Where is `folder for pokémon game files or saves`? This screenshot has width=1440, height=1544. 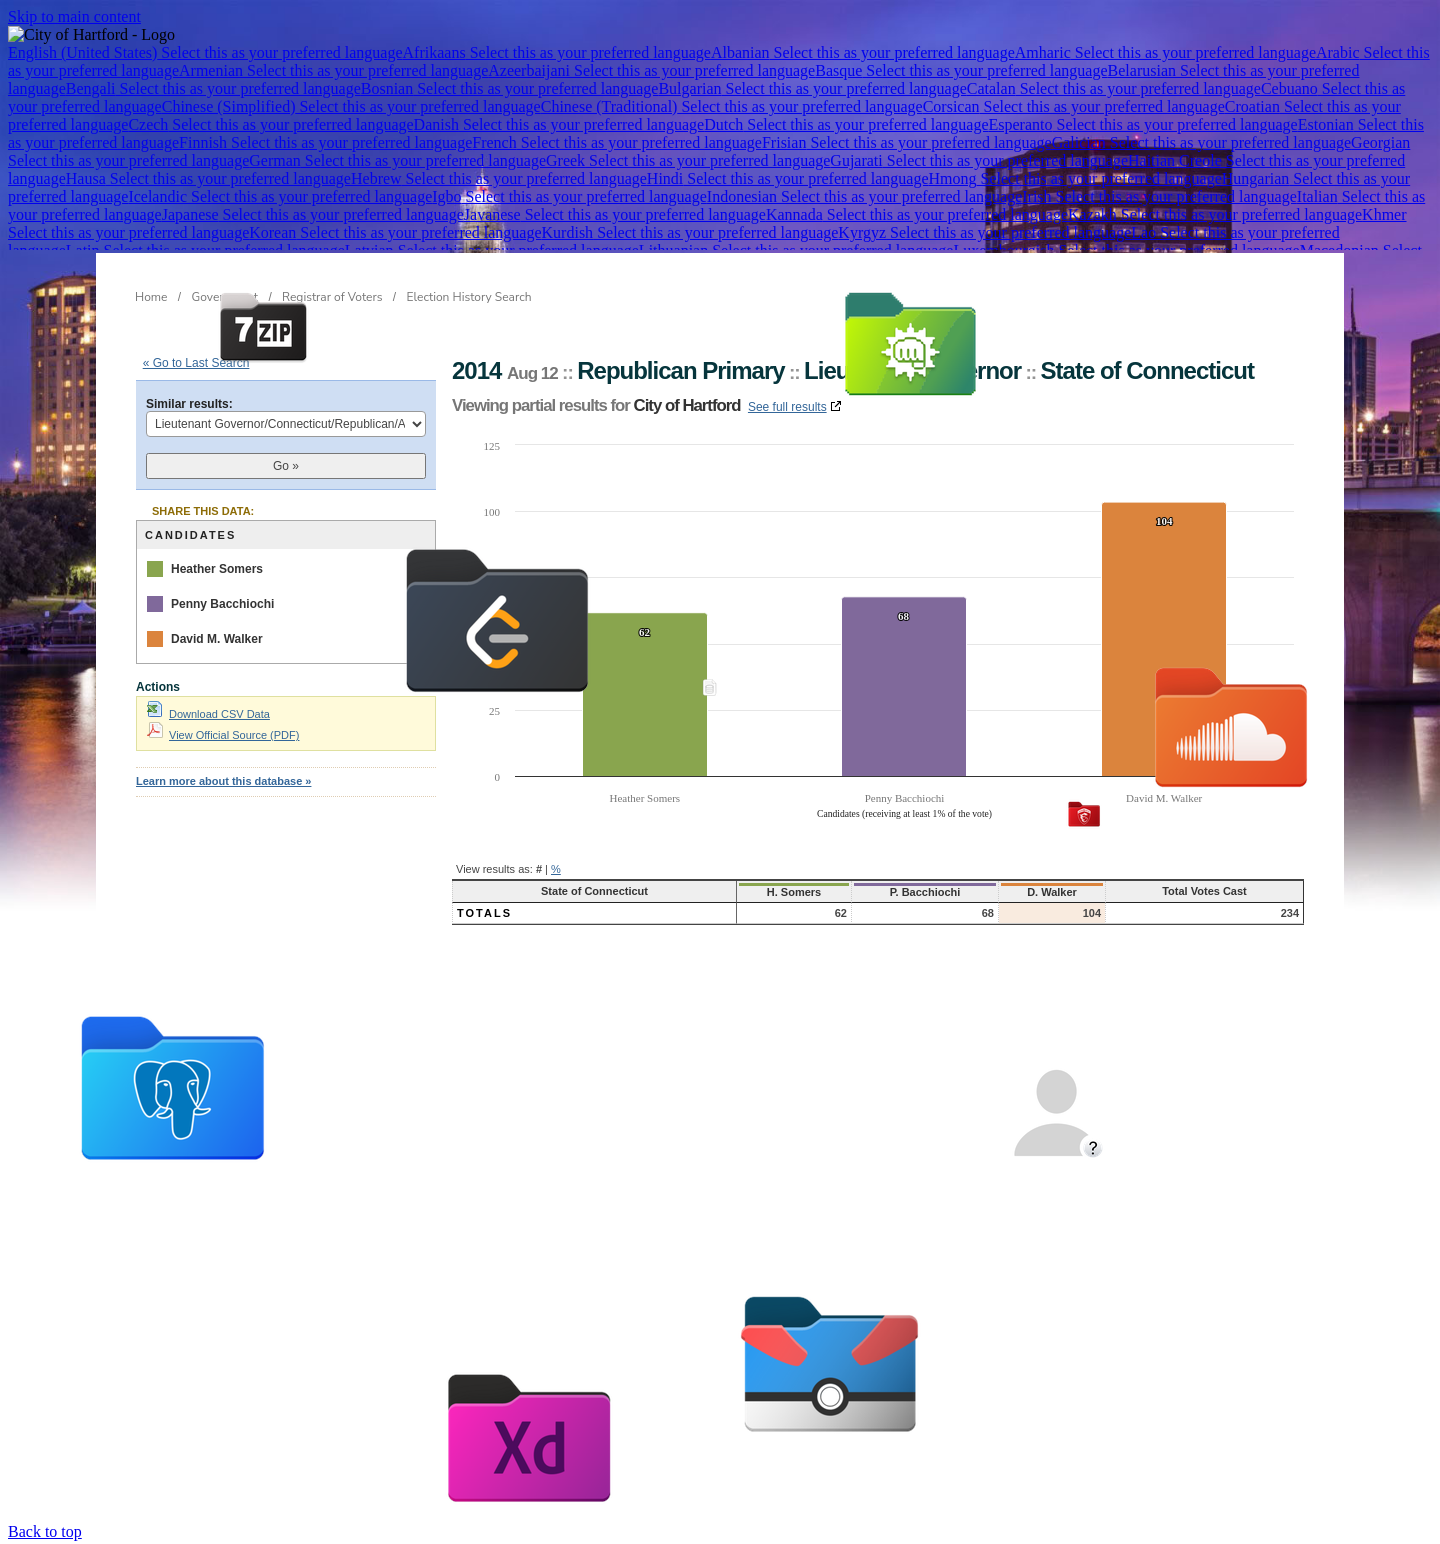
folder for pokémon game files or saves is located at coordinates (829, 1368).